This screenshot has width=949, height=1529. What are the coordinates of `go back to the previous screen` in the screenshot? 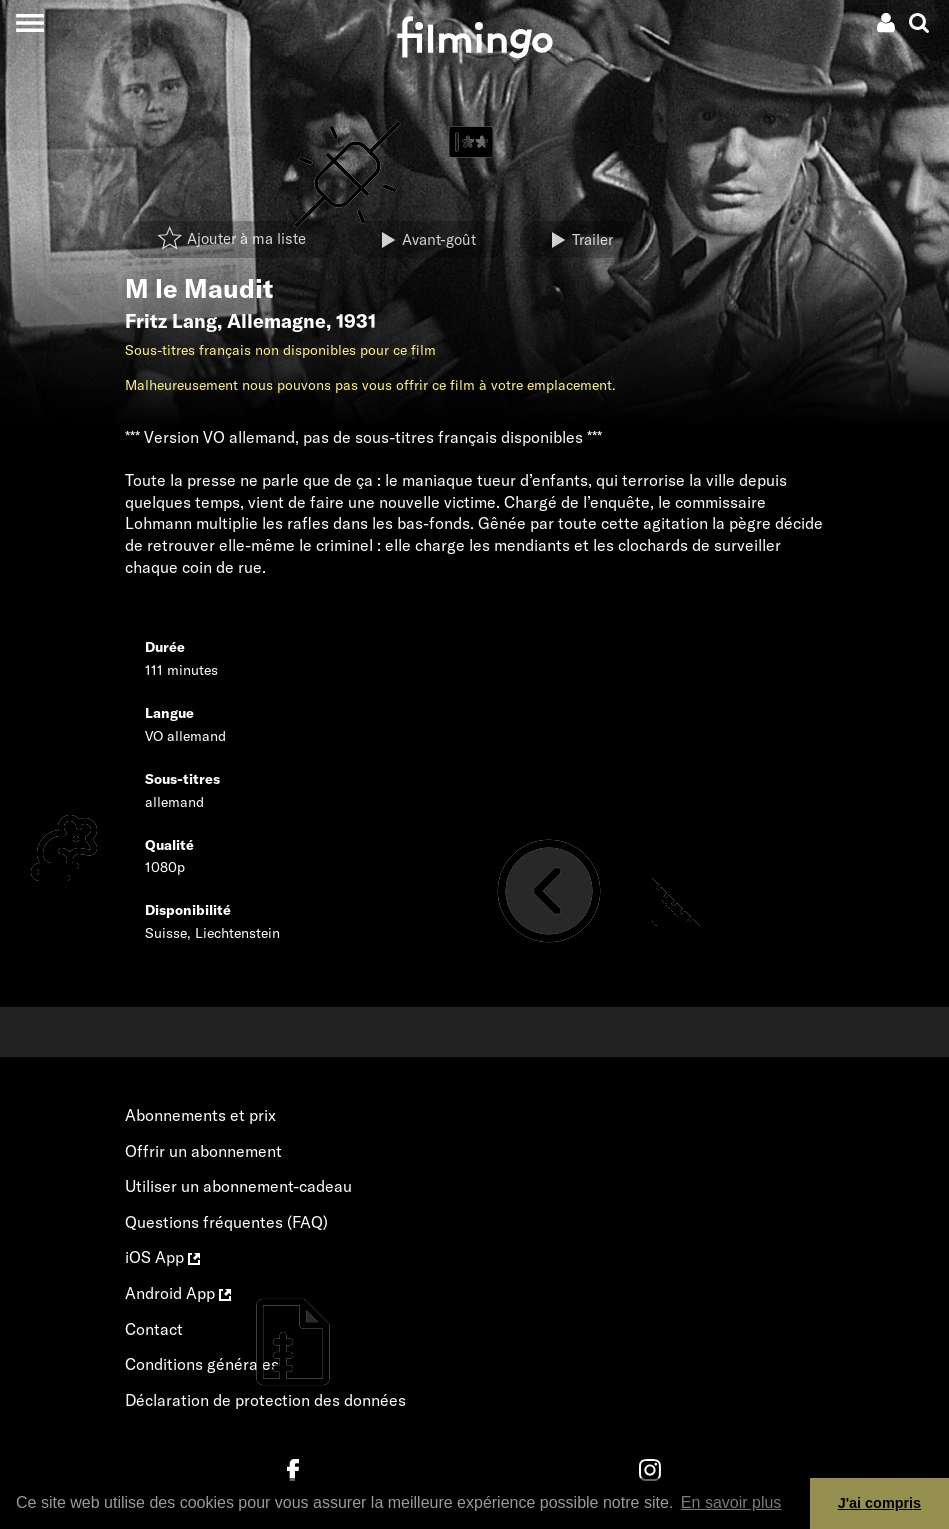 It's located at (549, 891).